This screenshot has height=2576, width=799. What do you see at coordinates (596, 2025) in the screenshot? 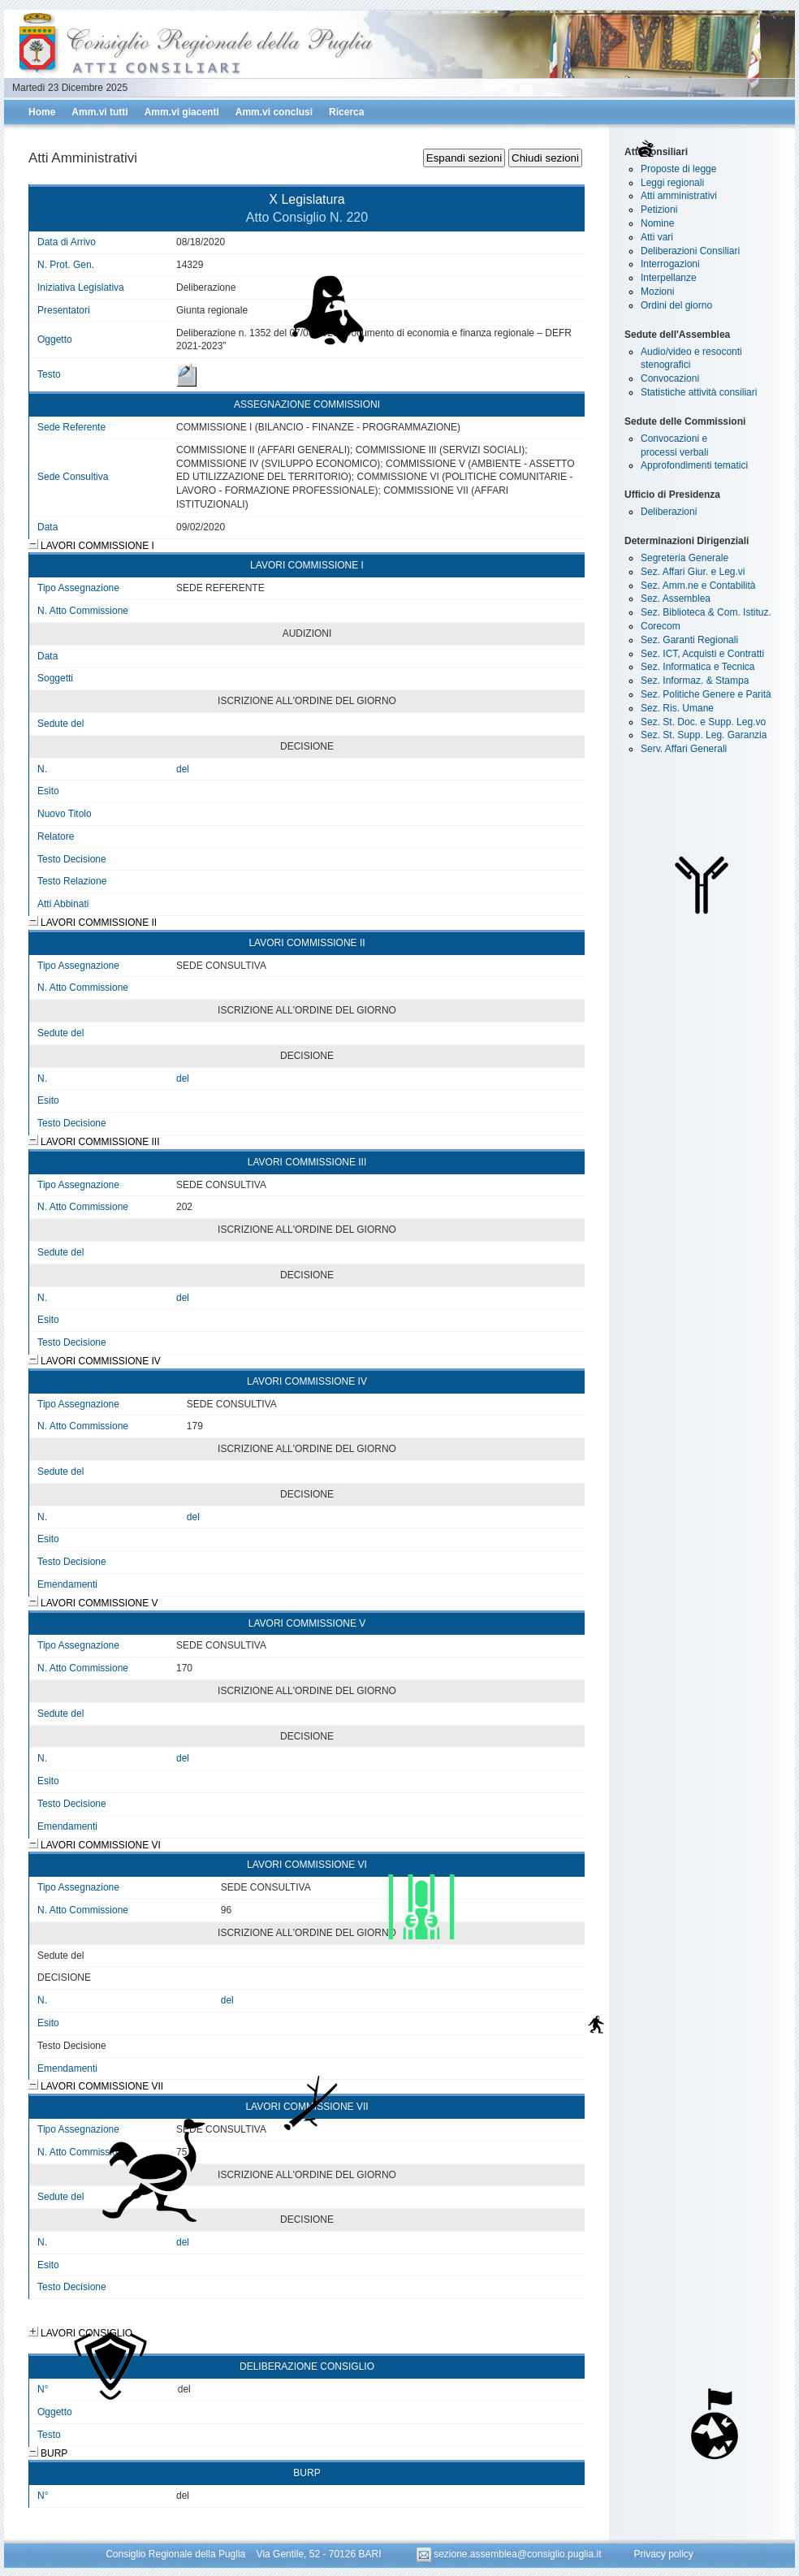
I see `sasquatch or bigfoot character selection` at bounding box center [596, 2025].